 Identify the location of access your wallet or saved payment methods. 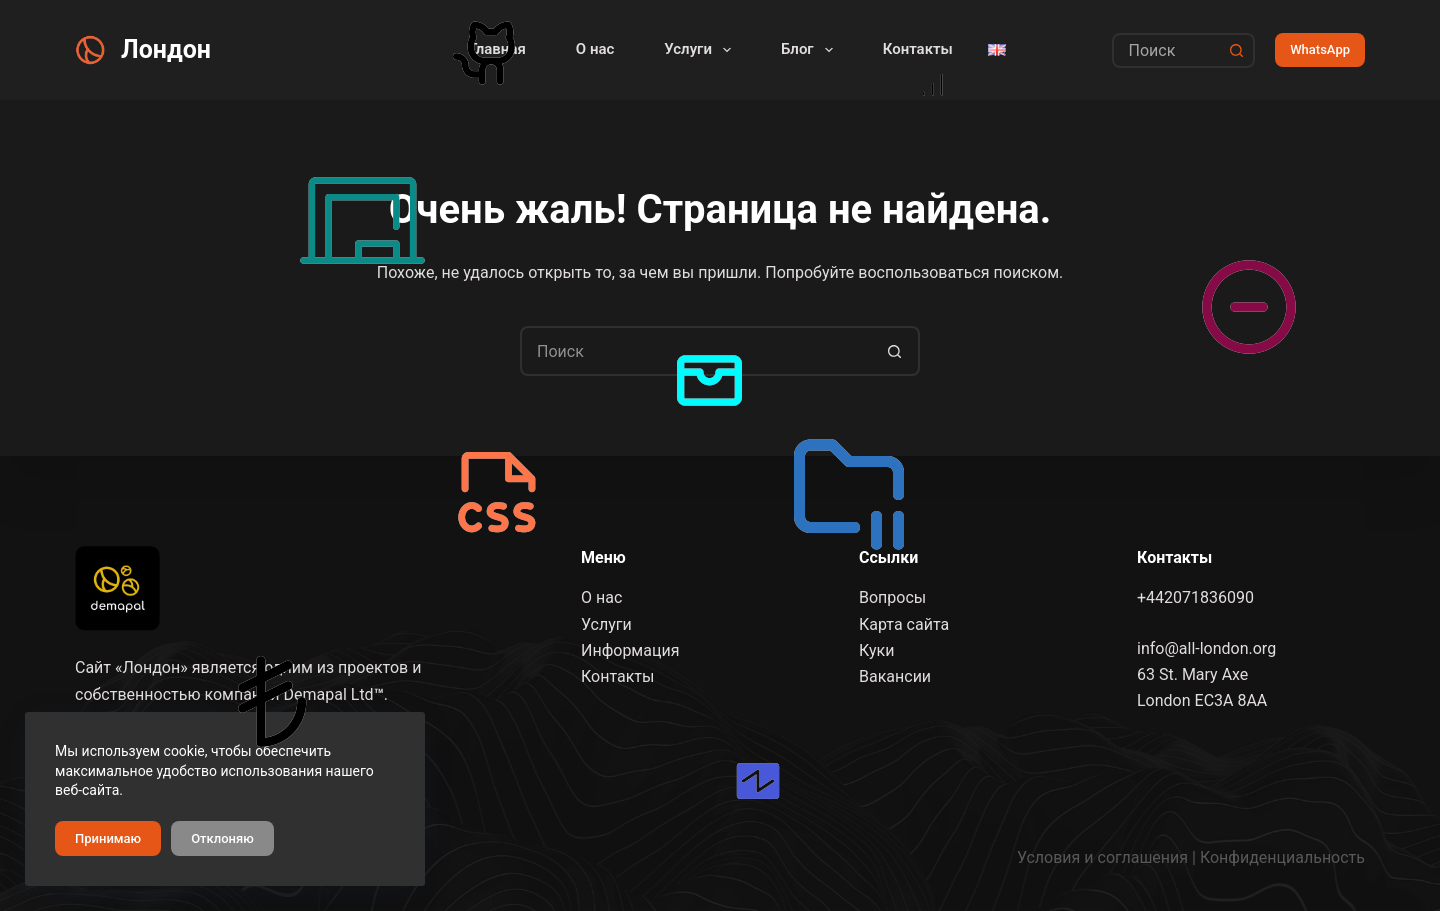
(709, 380).